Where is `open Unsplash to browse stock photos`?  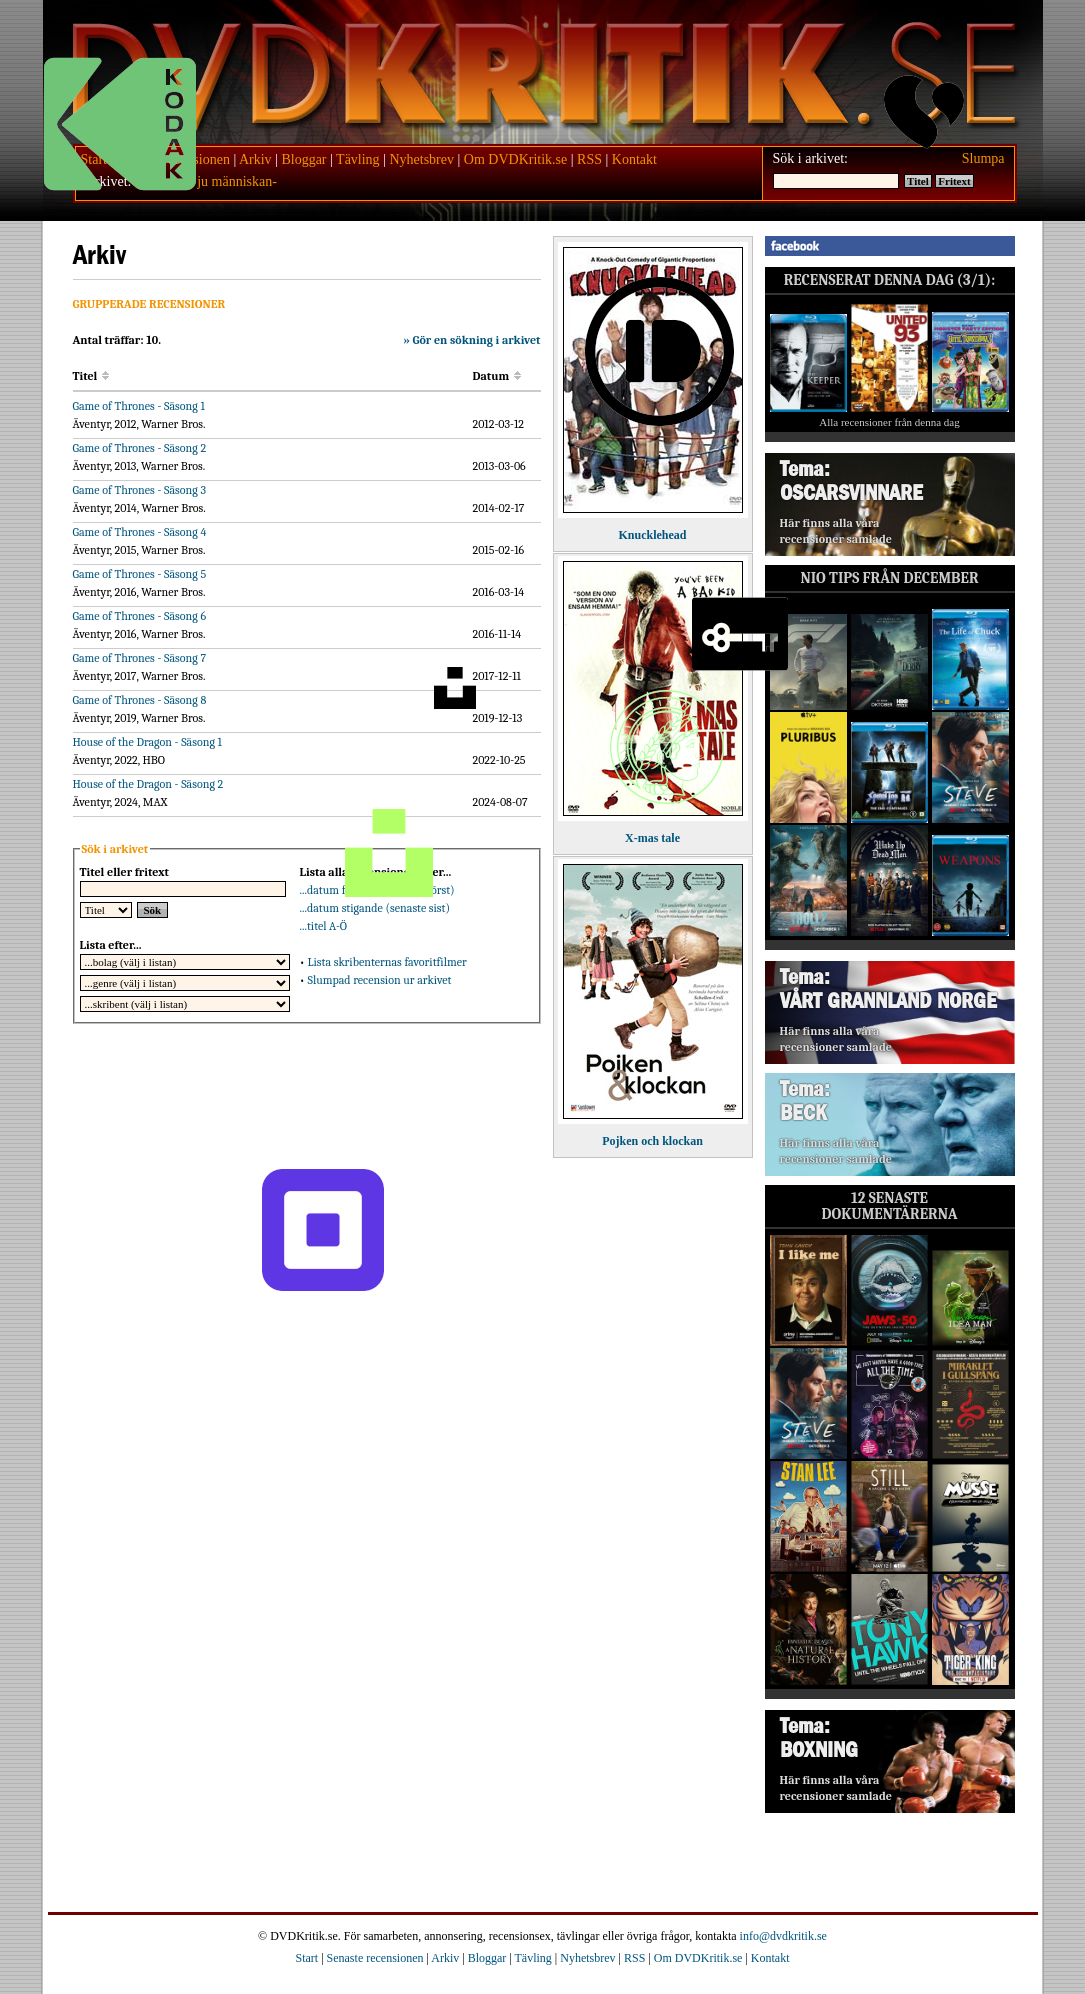 open Unsplash to browse stock photos is located at coordinates (455, 688).